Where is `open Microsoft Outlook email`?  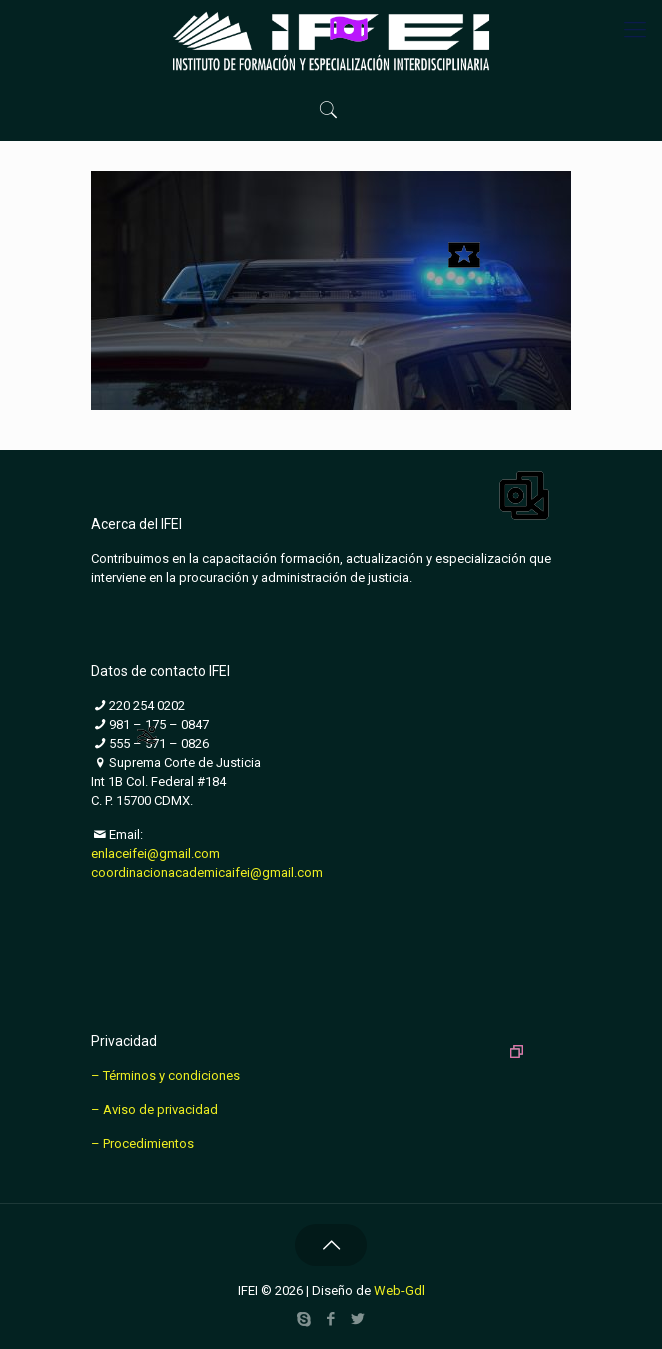
open Microsoft Outlook email is located at coordinates (524, 495).